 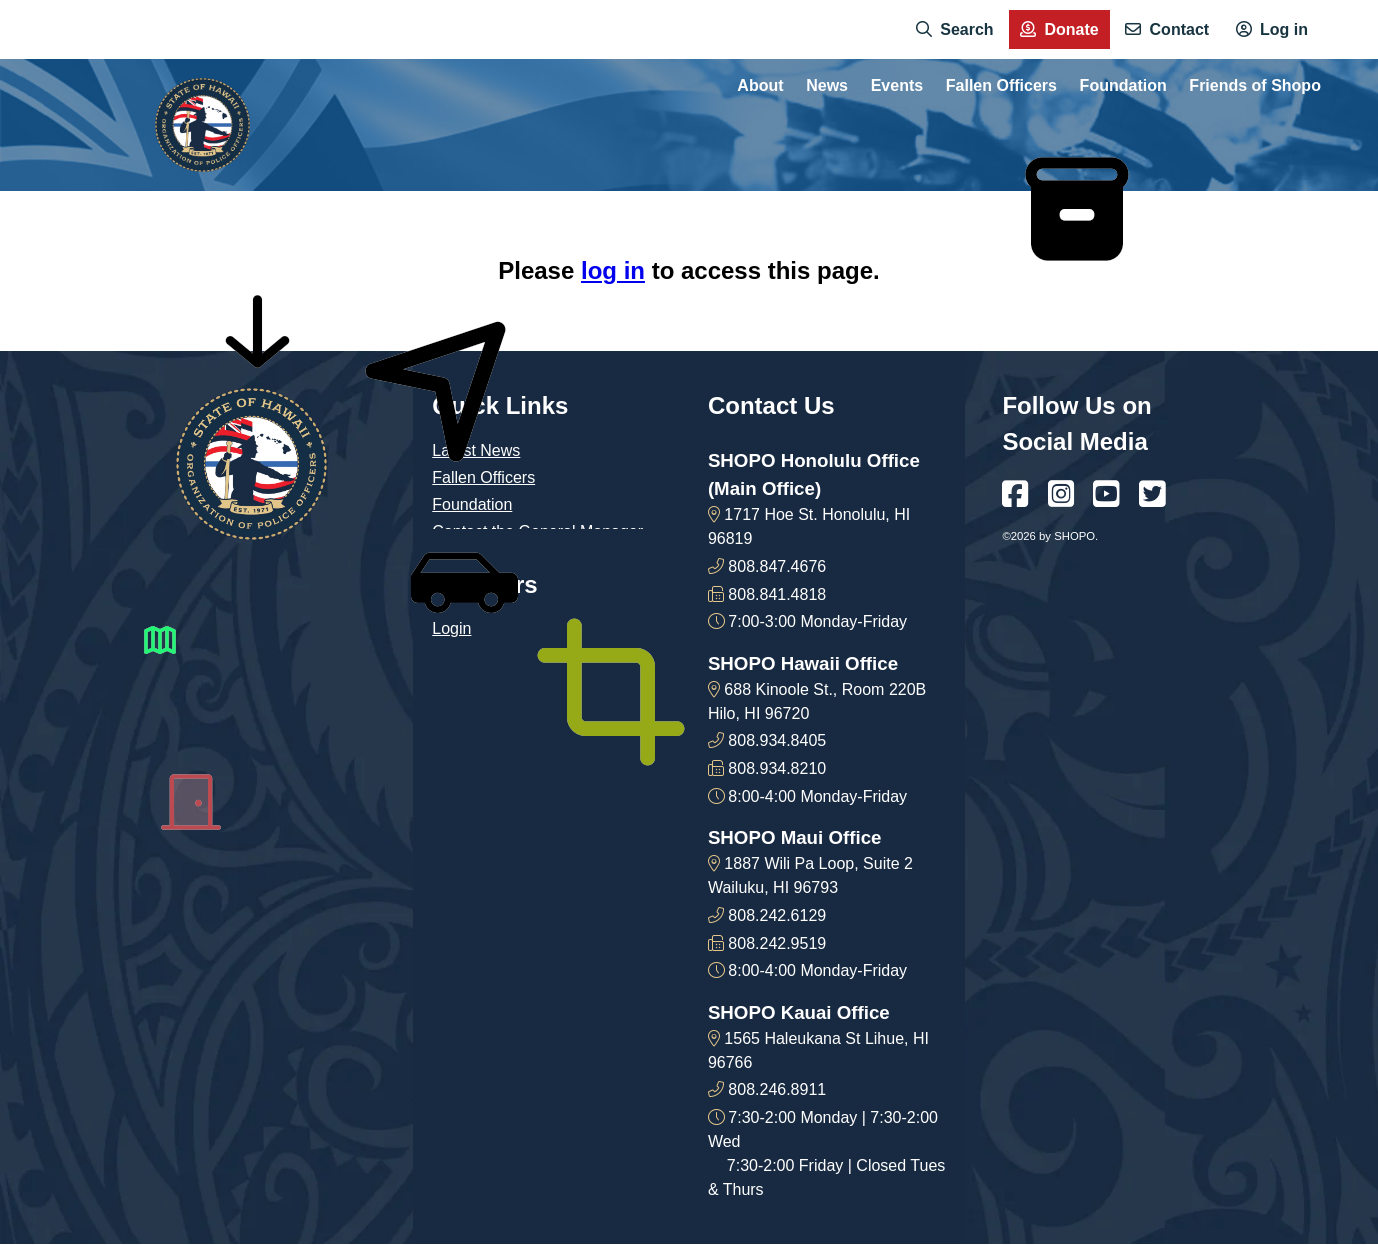 I want to click on tap to navigate to a destination, so click(x=443, y=384).